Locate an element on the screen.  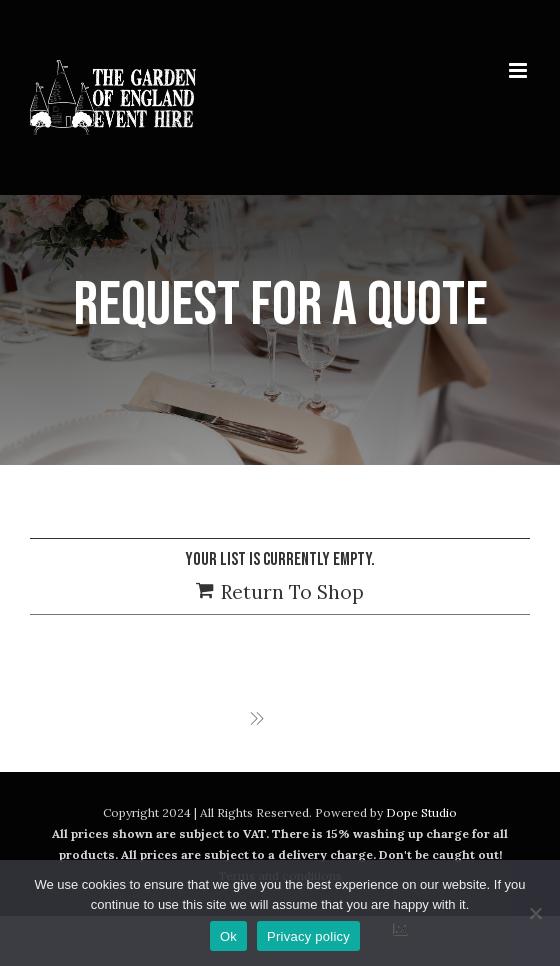
view scatter plot data is located at coordinates (400, 929).